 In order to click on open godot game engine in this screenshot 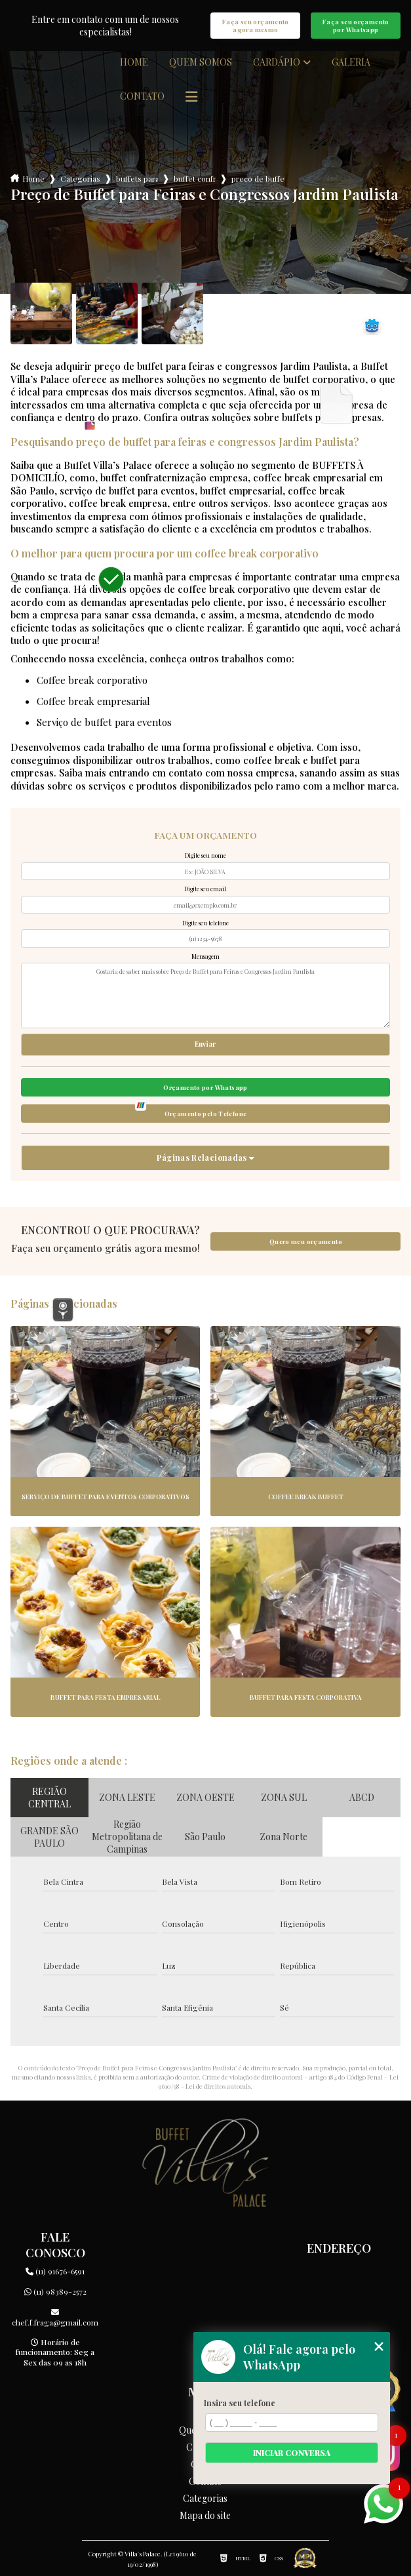, I will do `click(372, 325)`.